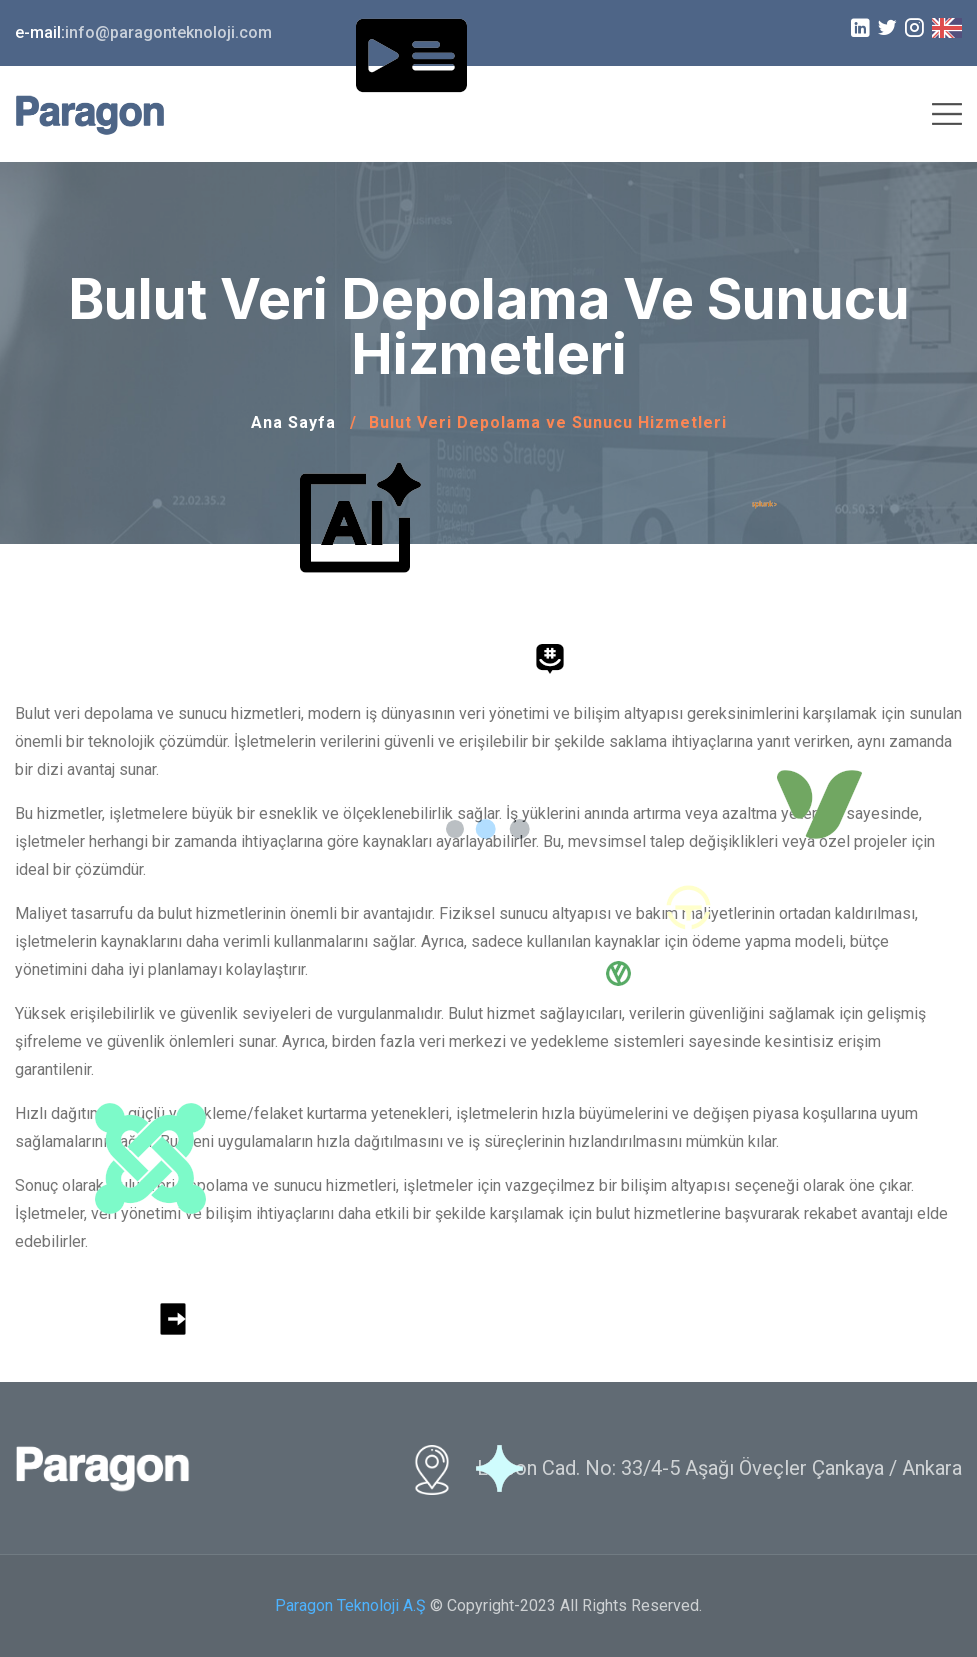 Image resolution: width=977 pixels, height=1657 pixels. What do you see at coordinates (411, 55) in the screenshot?
I see `PreMiD logo - indicates Discord rich presence integration` at bounding box center [411, 55].